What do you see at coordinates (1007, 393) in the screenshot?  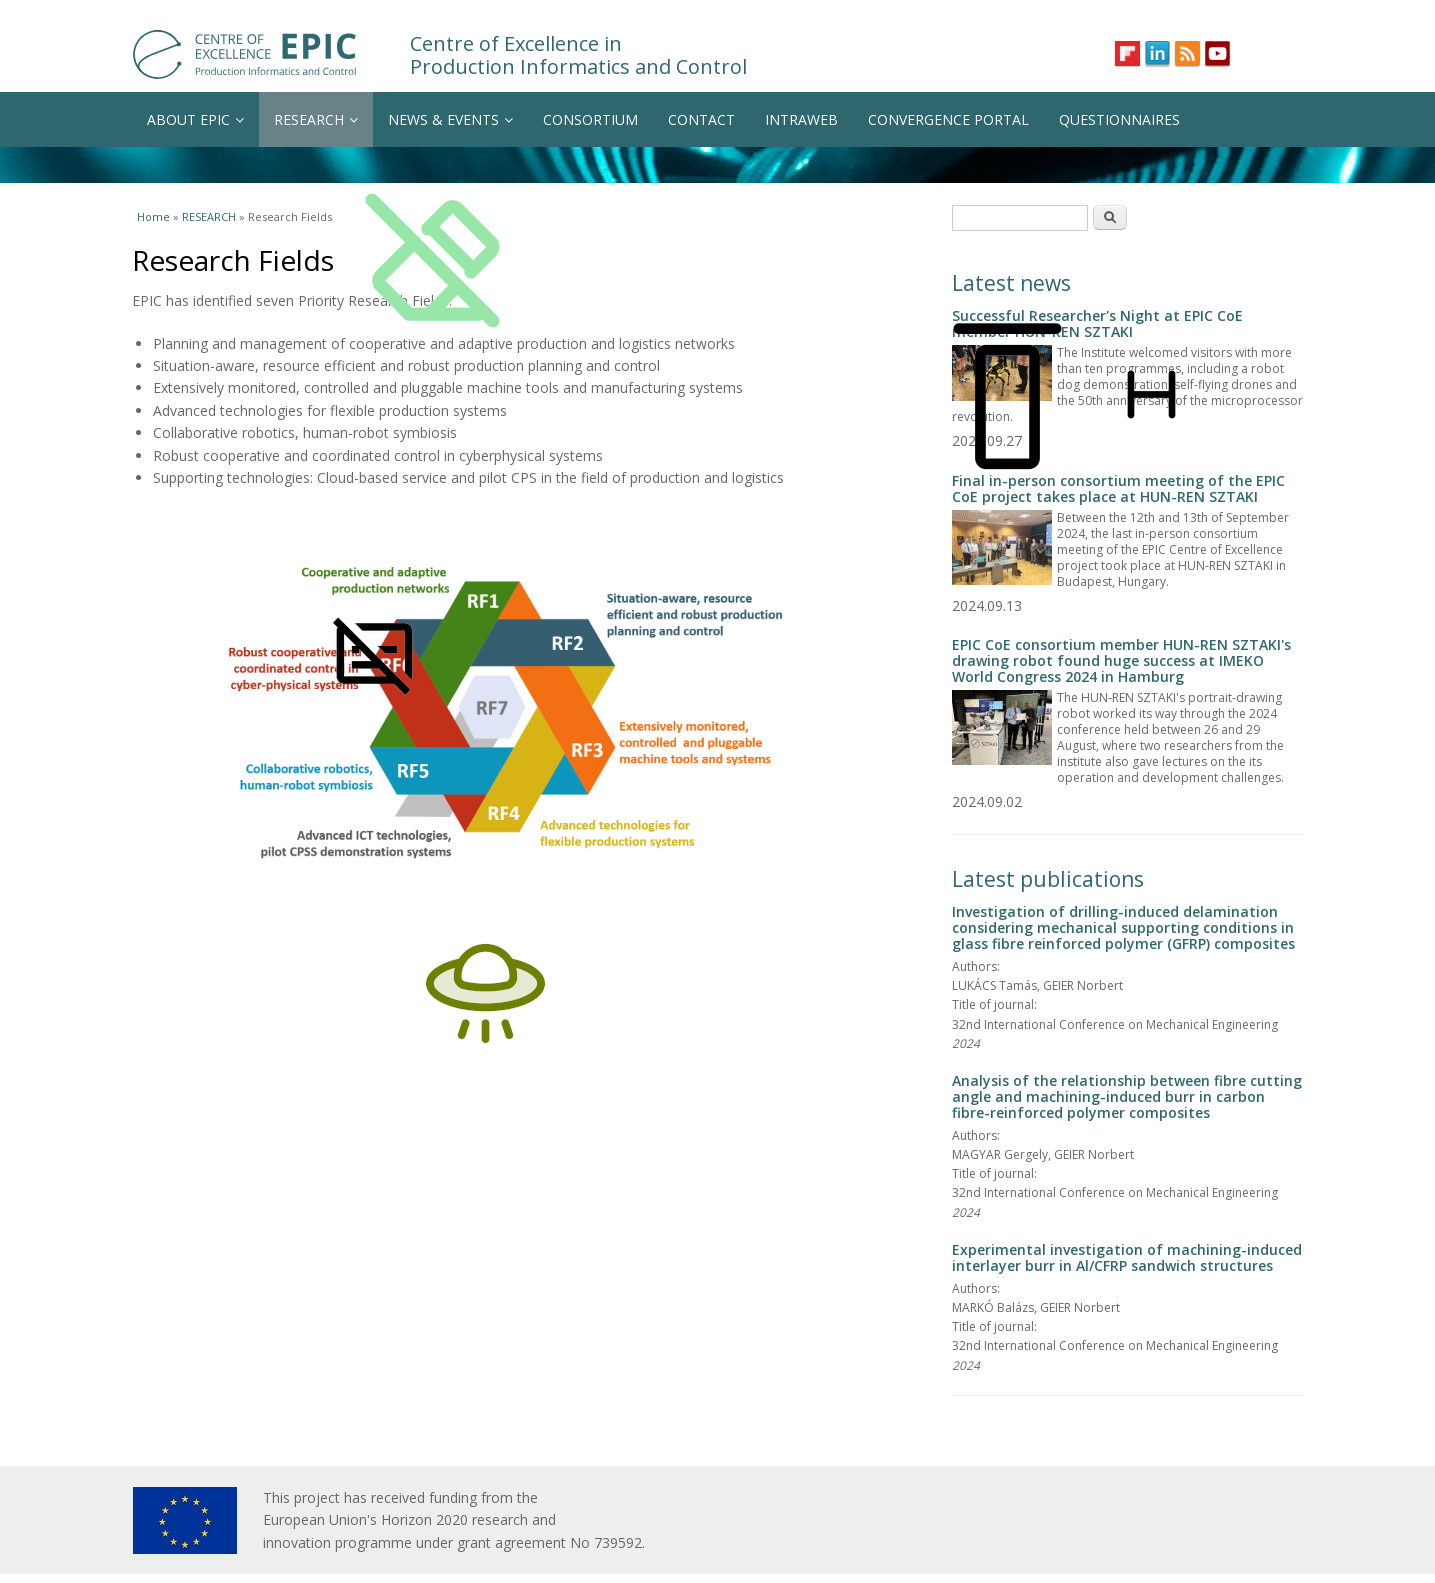 I see `align element to top edge` at bounding box center [1007, 393].